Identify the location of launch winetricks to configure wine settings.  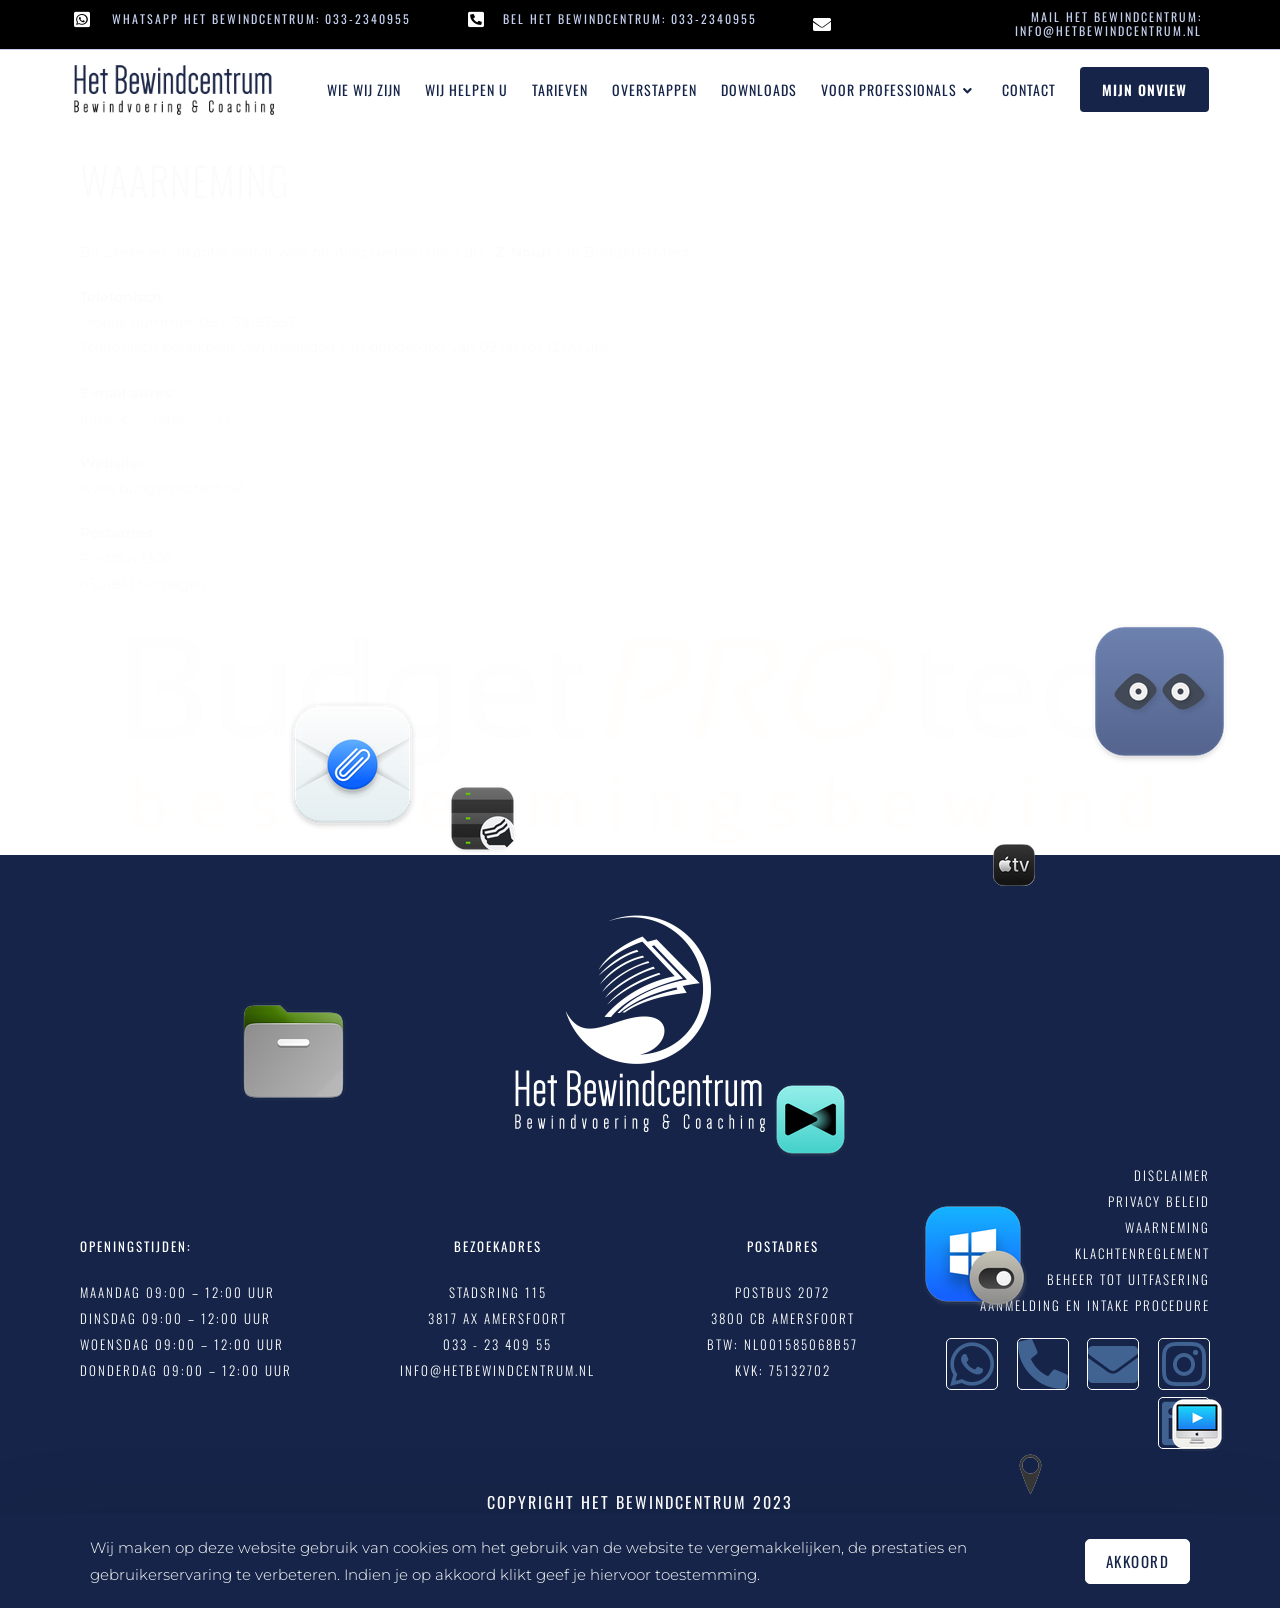
(973, 1254).